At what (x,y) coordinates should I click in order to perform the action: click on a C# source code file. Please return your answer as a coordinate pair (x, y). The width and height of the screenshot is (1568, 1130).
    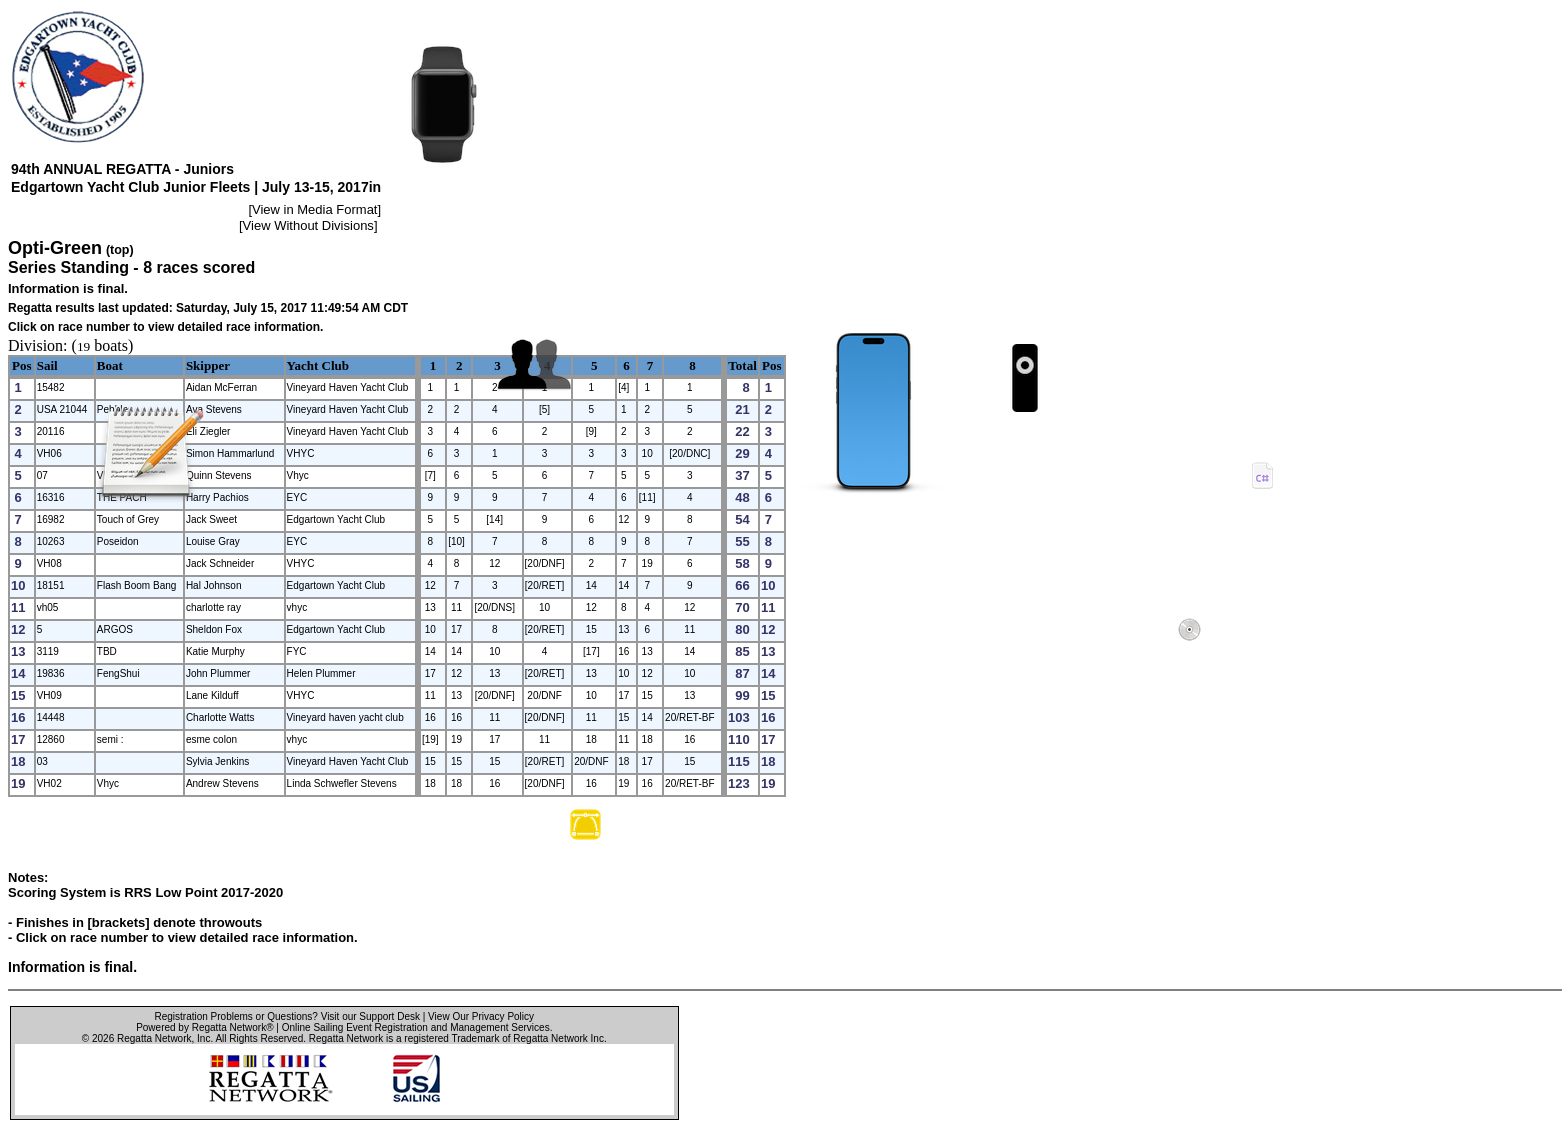
    Looking at the image, I should click on (1262, 475).